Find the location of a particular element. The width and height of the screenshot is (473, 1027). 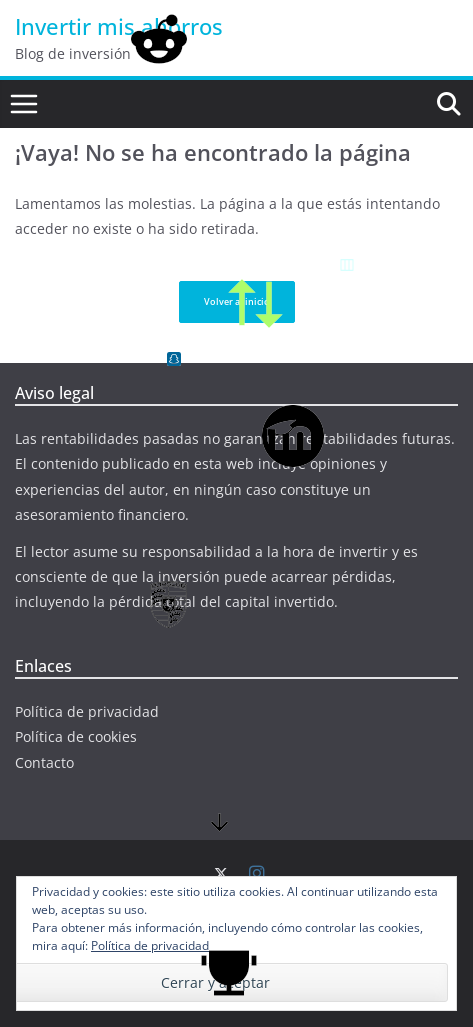

scroll down or view more content is located at coordinates (219, 822).